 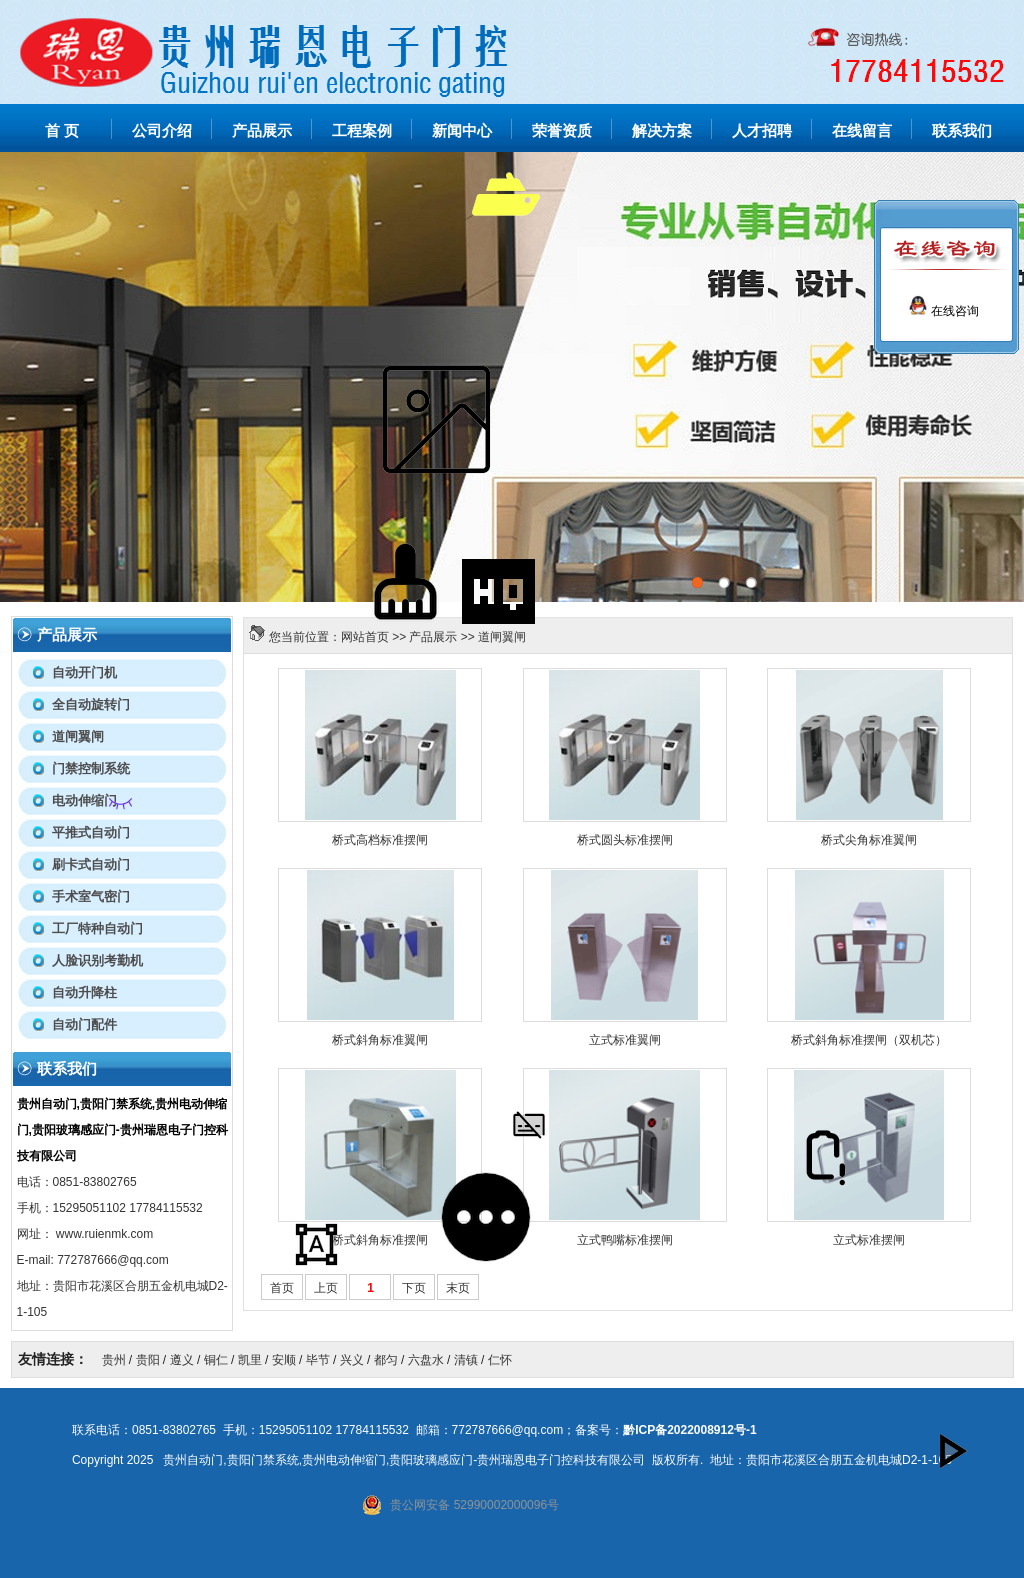 I want to click on indicates low battery warning, so click(x=823, y=1155).